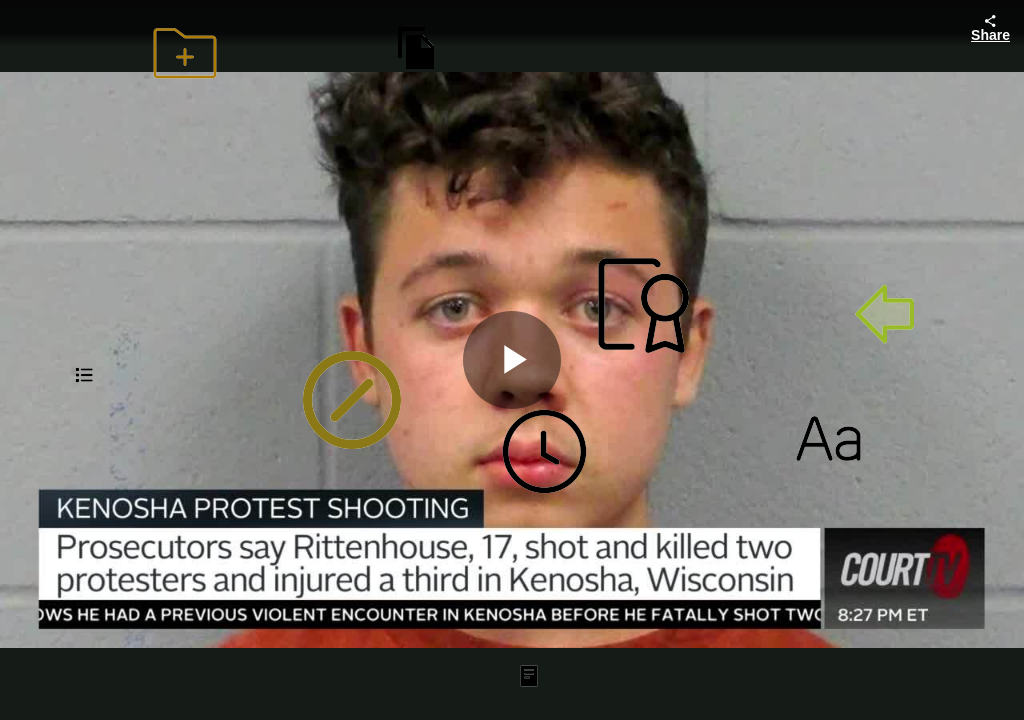 This screenshot has width=1024, height=720. Describe the element at coordinates (828, 438) in the screenshot. I see `adjust text formatting and font settings` at that location.